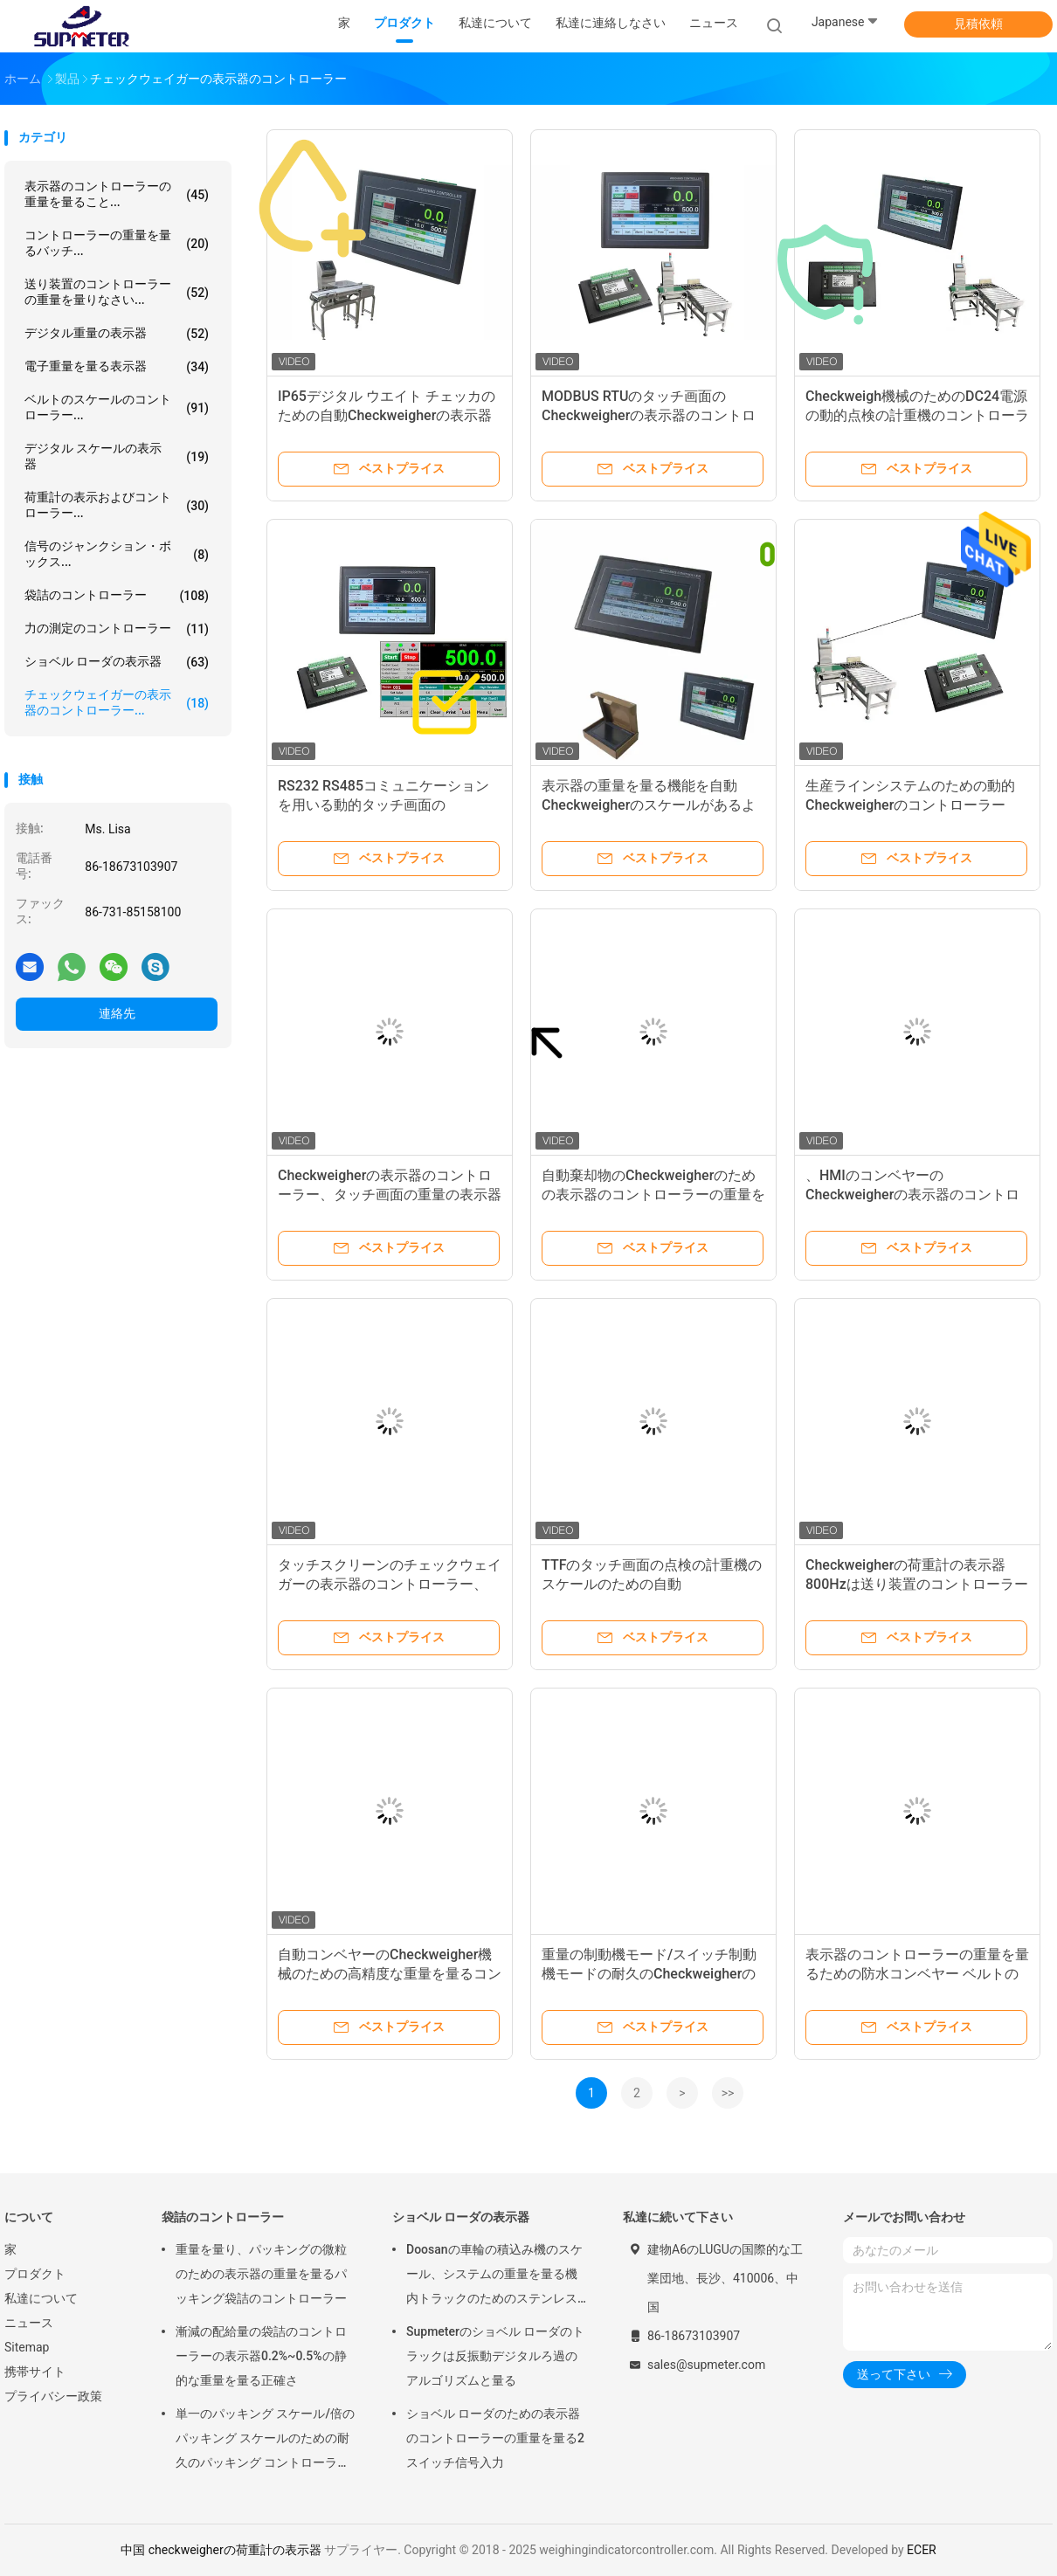 The height and width of the screenshot is (2576, 1057). I want to click on mark item as complete, so click(445, 702).